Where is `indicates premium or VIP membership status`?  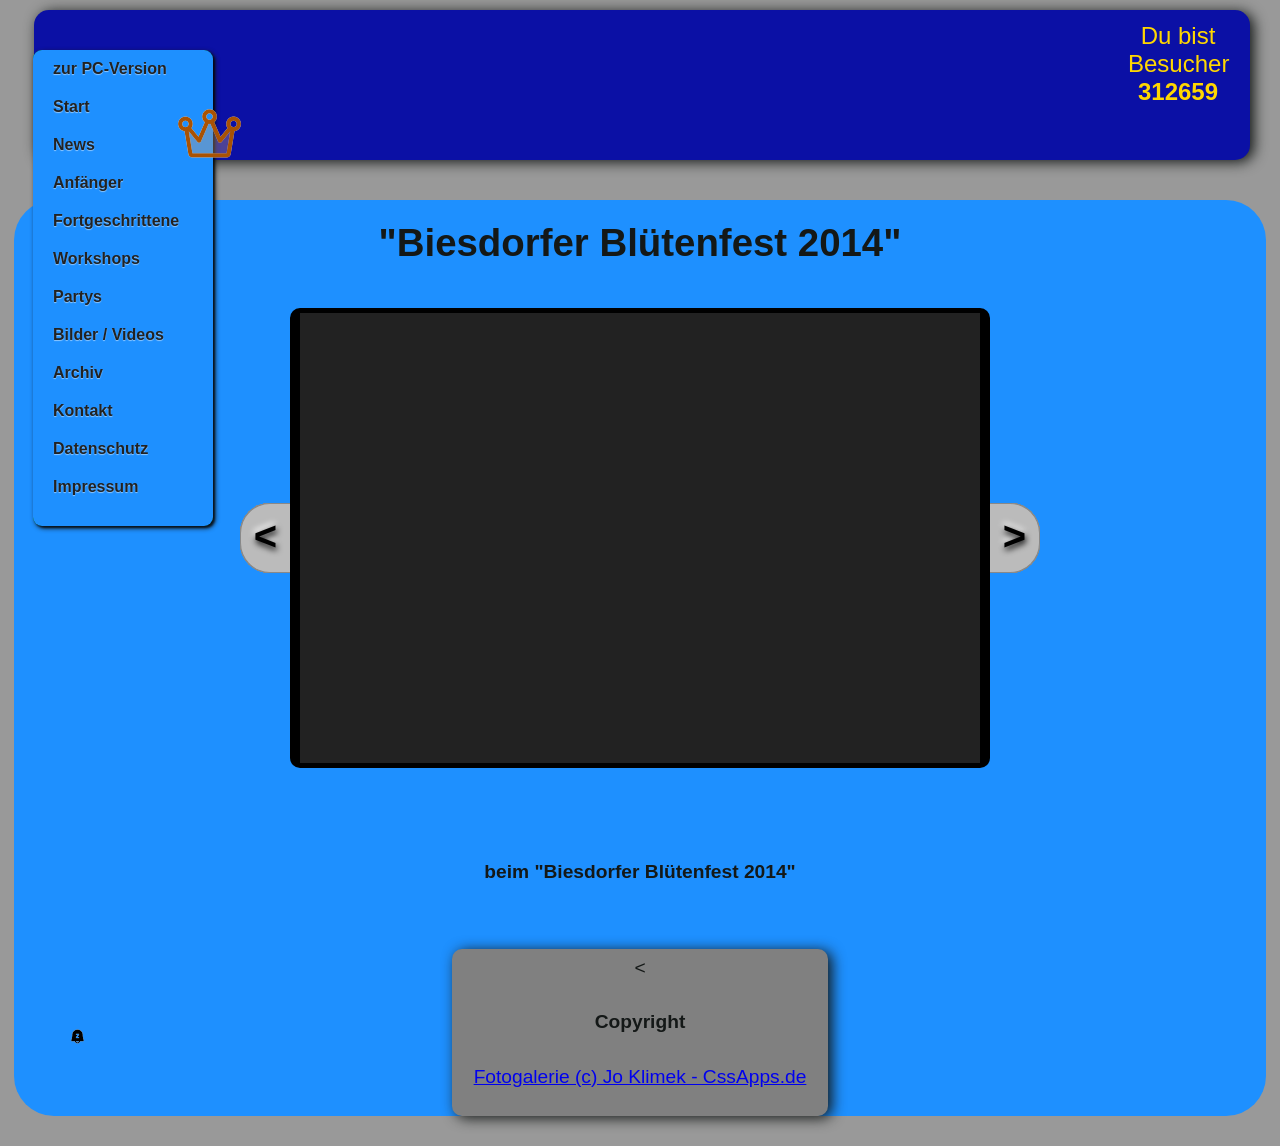 indicates premium or VIP membership status is located at coordinates (209, 136).